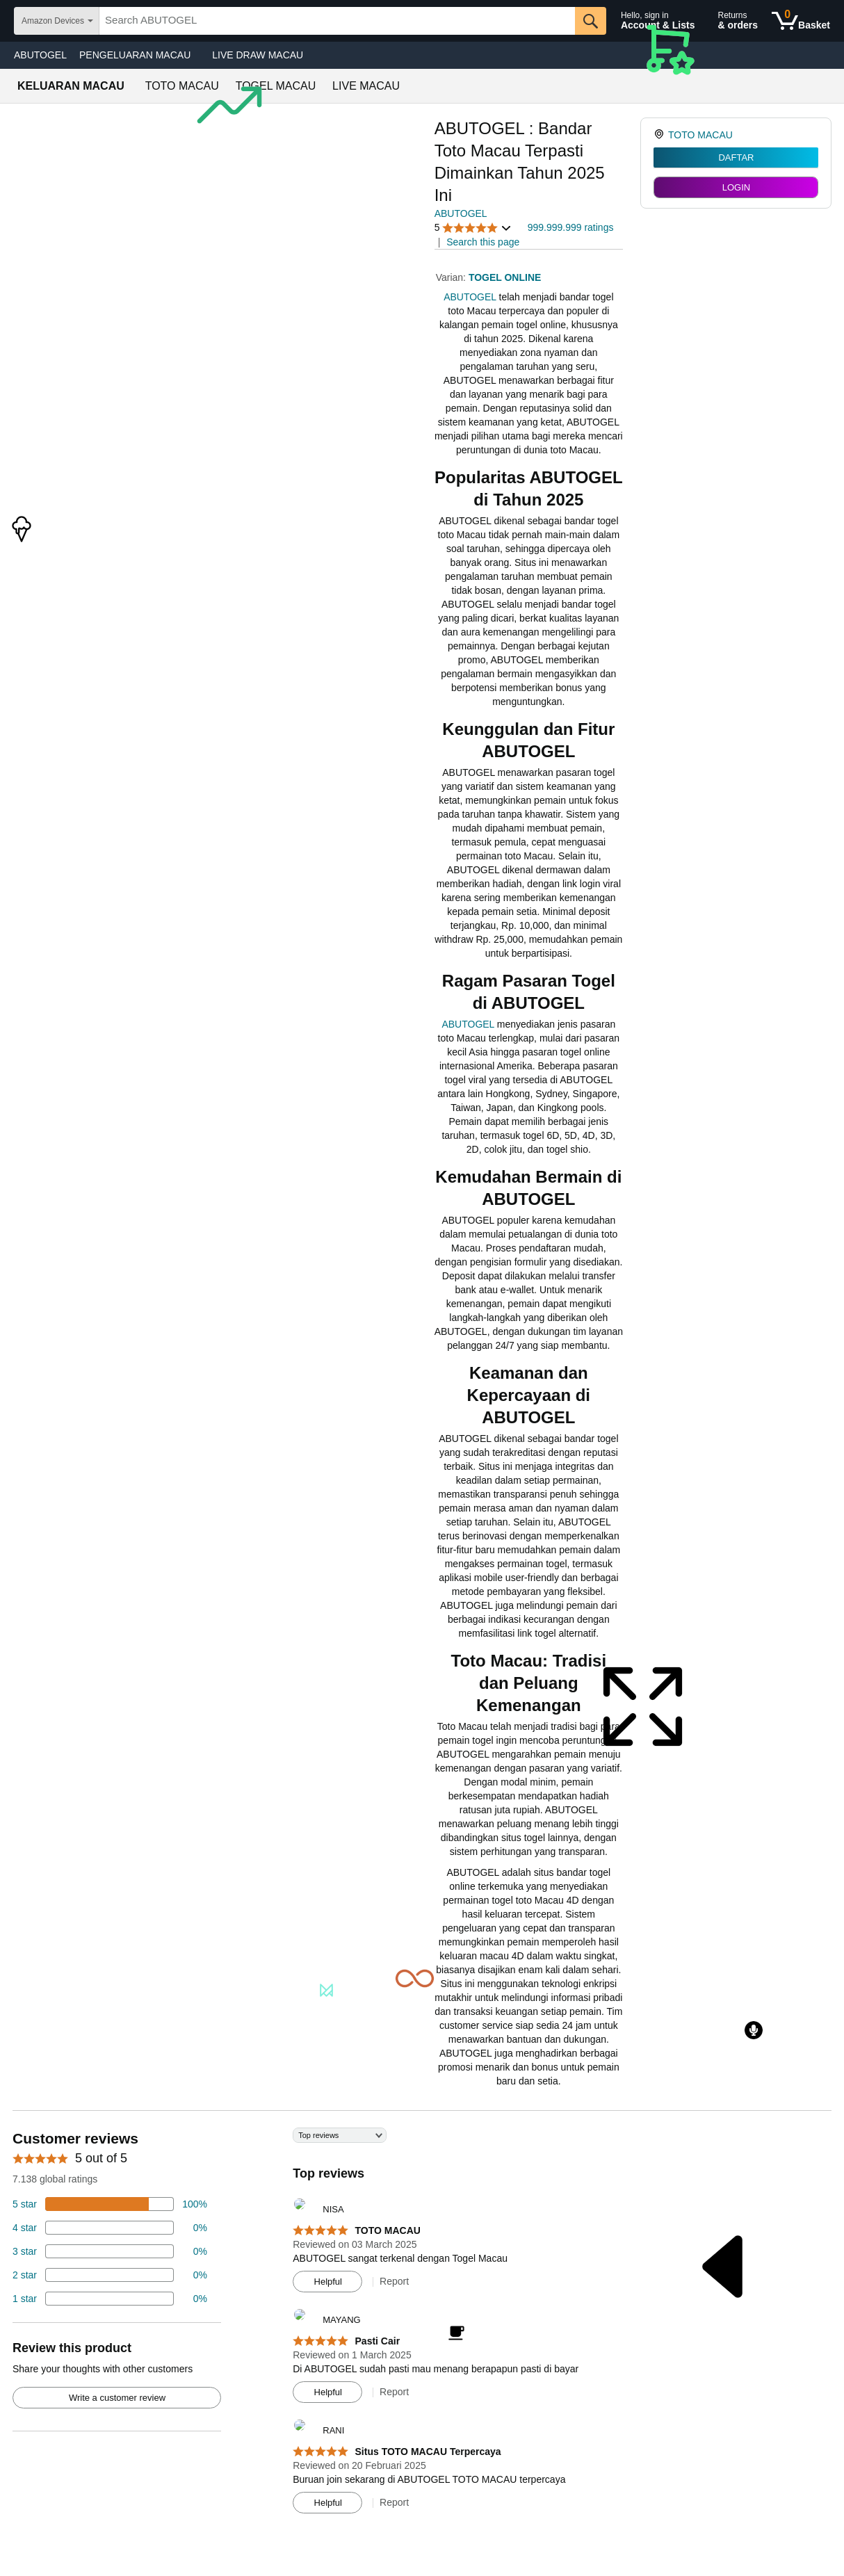  What do you see at coordinates (229, 105) in the screenshot?
I see `view trending or popular content` at bounding box center [229, 105].